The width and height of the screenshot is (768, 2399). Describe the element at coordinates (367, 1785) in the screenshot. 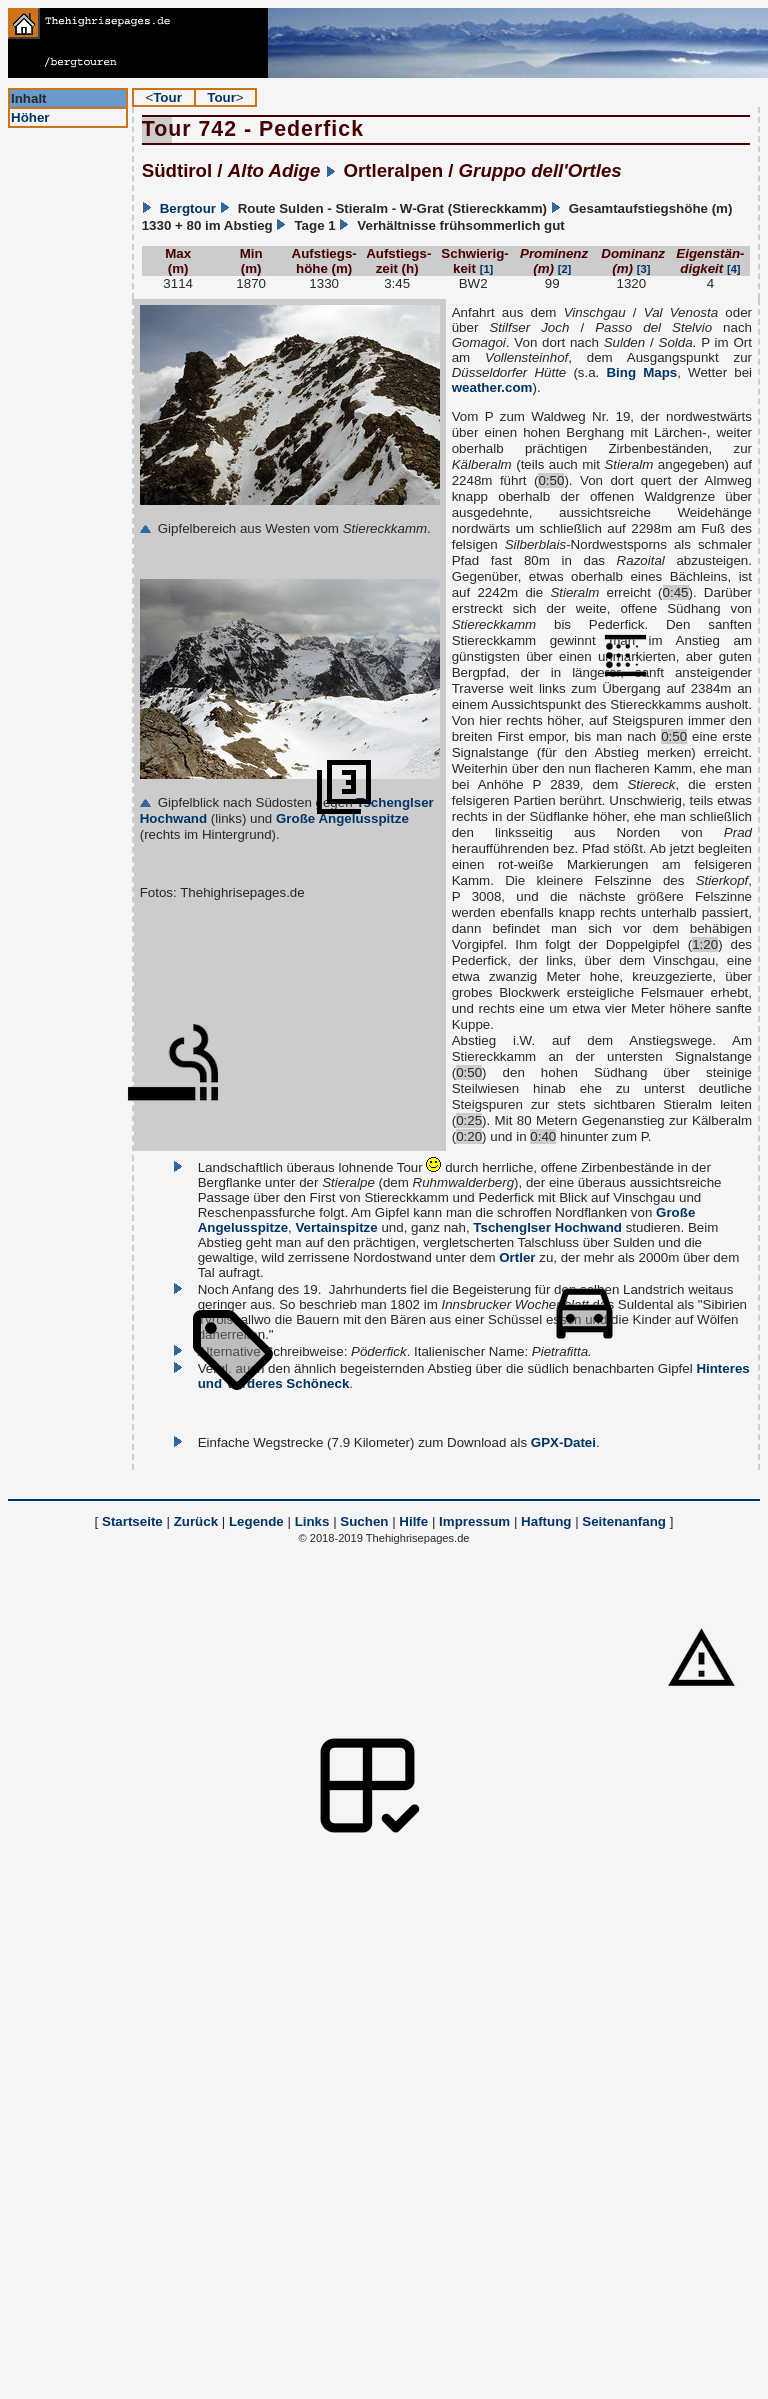

I see `indicates all items in a grid view are selected` at that location.